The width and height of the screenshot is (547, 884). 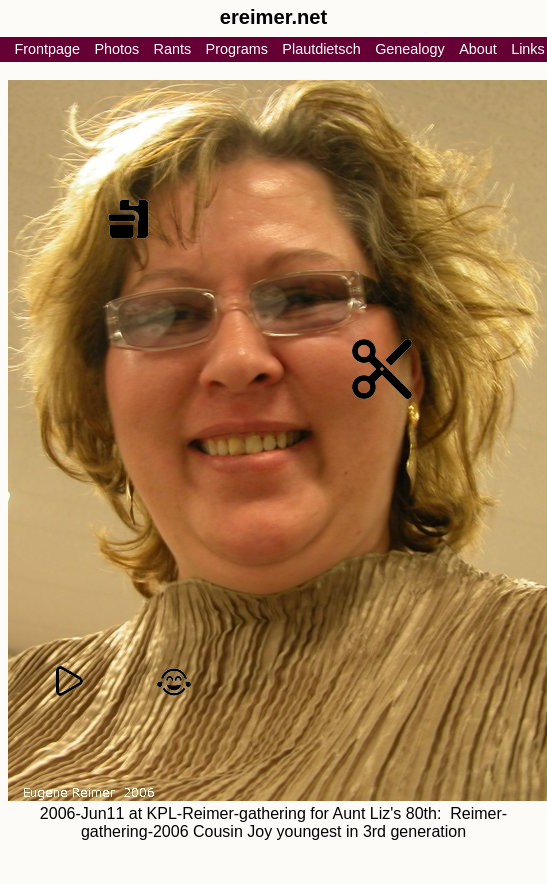 What do you see at coordinates (129, 219) in the screenshot?
I see `view packing or shipping status` at bounding box center [129, 219].